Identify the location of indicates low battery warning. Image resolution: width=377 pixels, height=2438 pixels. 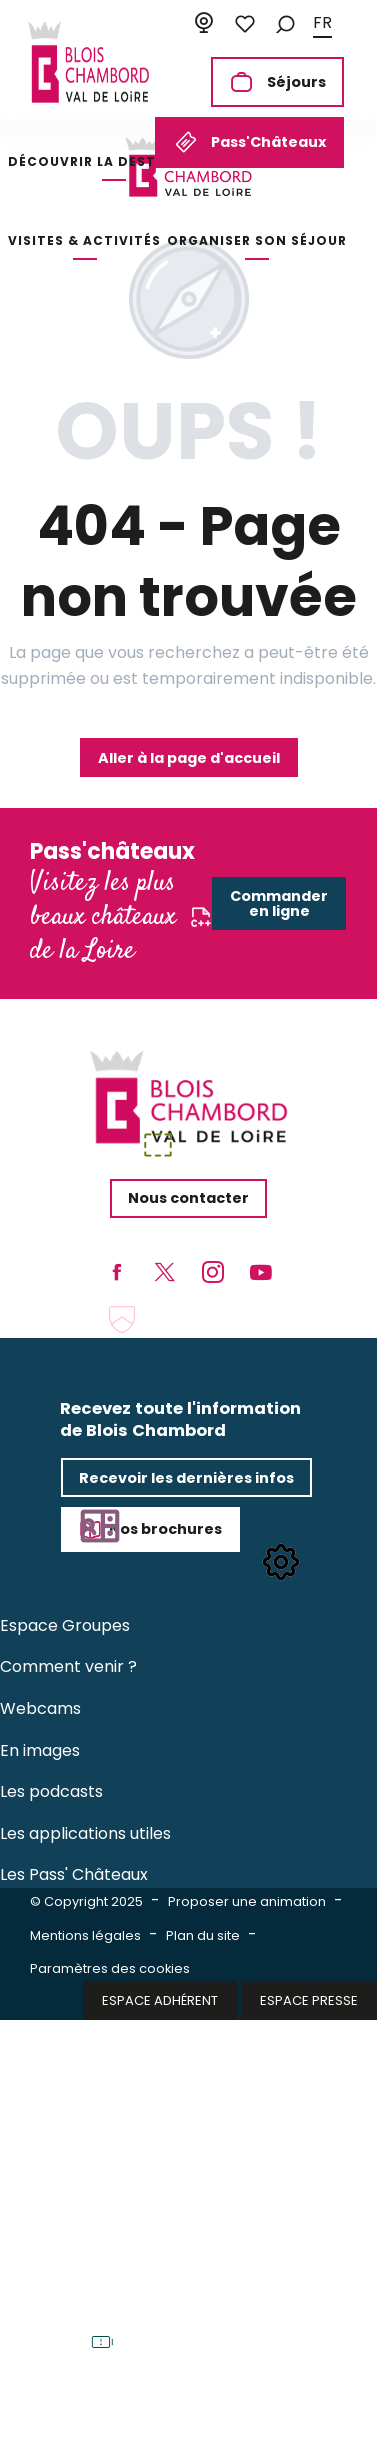
(102, 2342).